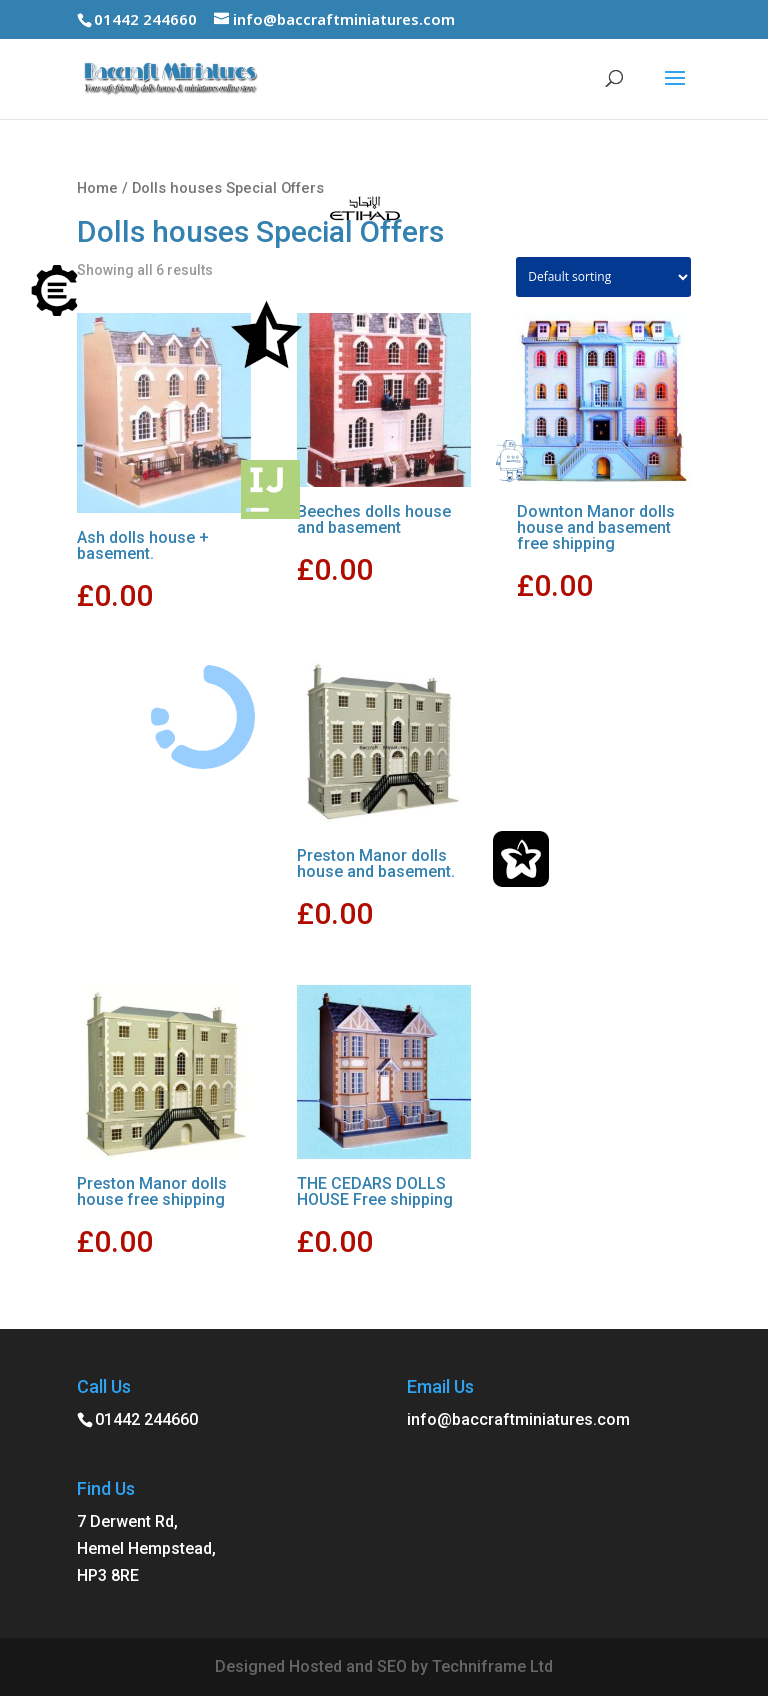 This screenshot has width=768, height=1696. Describe the element at coordinates (203, 717) in the screenshot. I see `open stagetimer app` at that location.